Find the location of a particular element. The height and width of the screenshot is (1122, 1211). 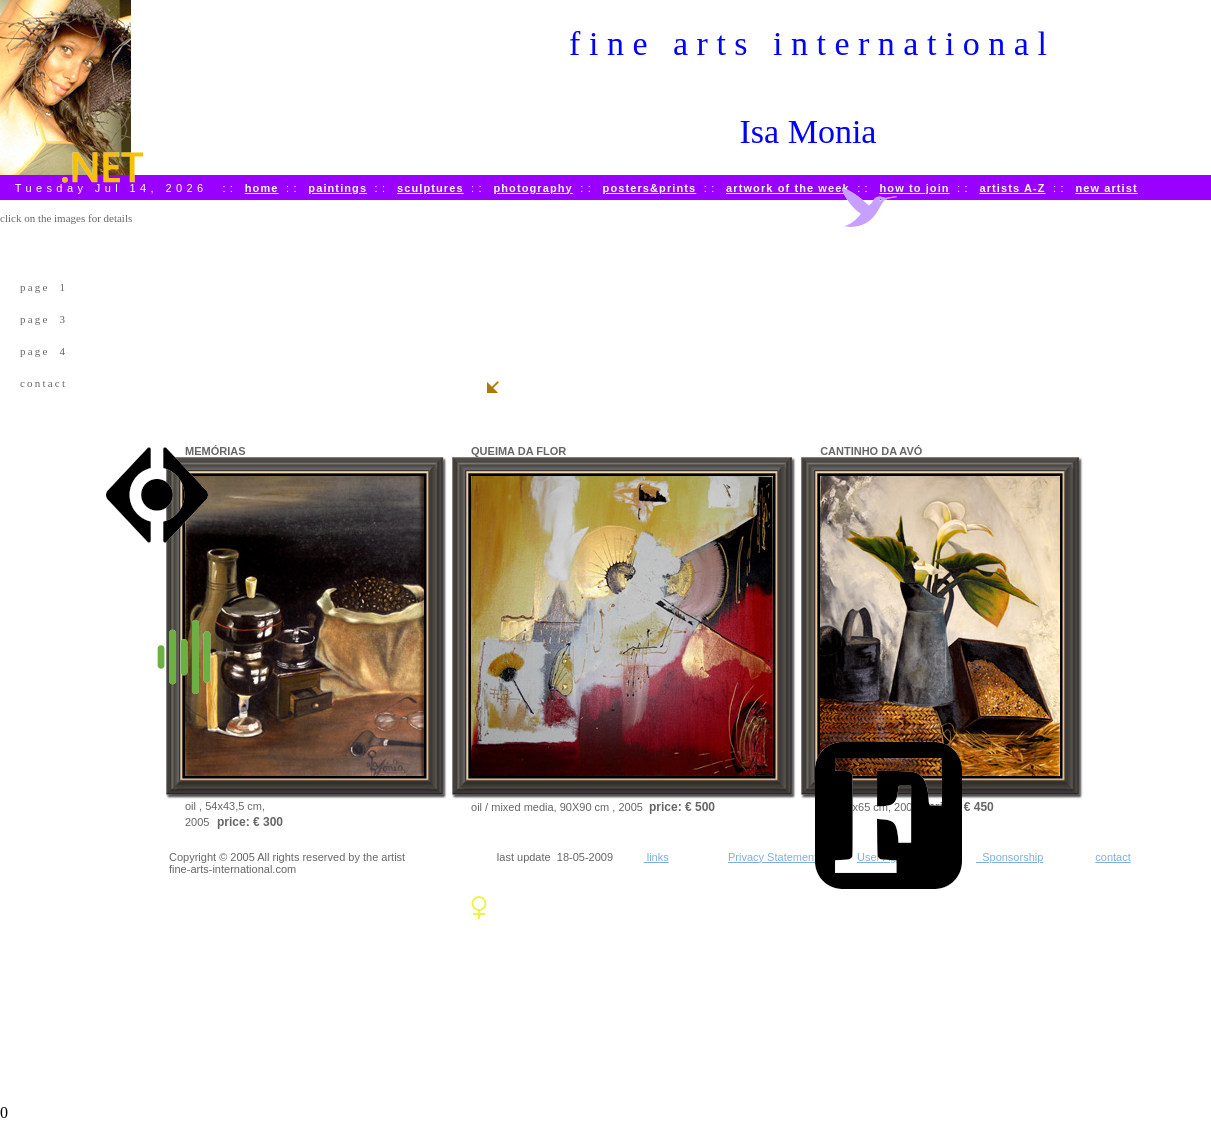

fluent bit logo - open-source log processor and forwarder is located at coordinates (869, 207).